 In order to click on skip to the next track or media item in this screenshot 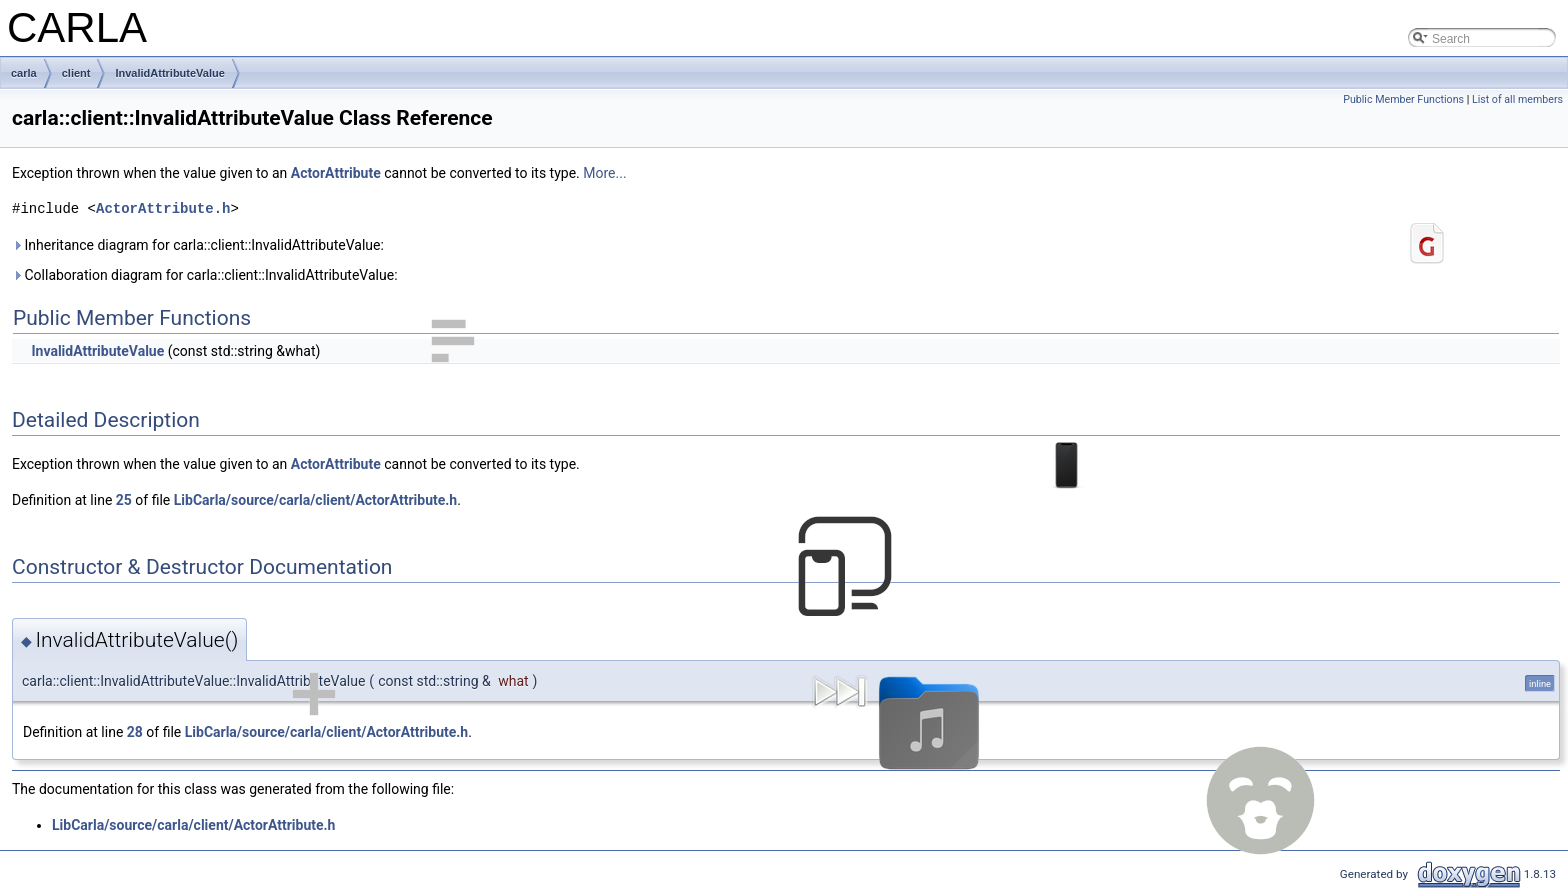, I will do `click(840, 692)`.